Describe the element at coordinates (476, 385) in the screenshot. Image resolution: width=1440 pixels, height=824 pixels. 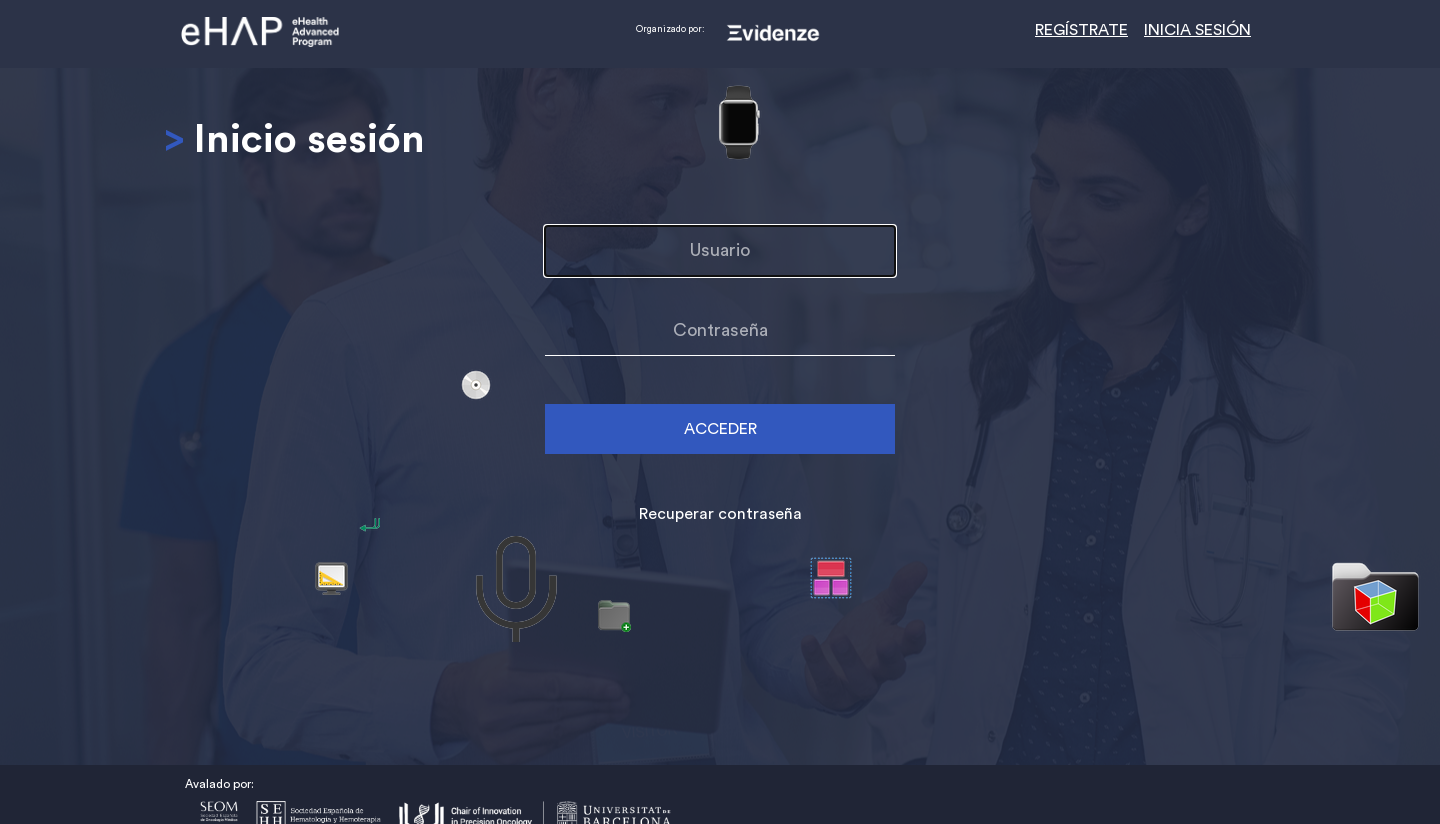
I see `indicates a DVD or optical disc drive` at that location.